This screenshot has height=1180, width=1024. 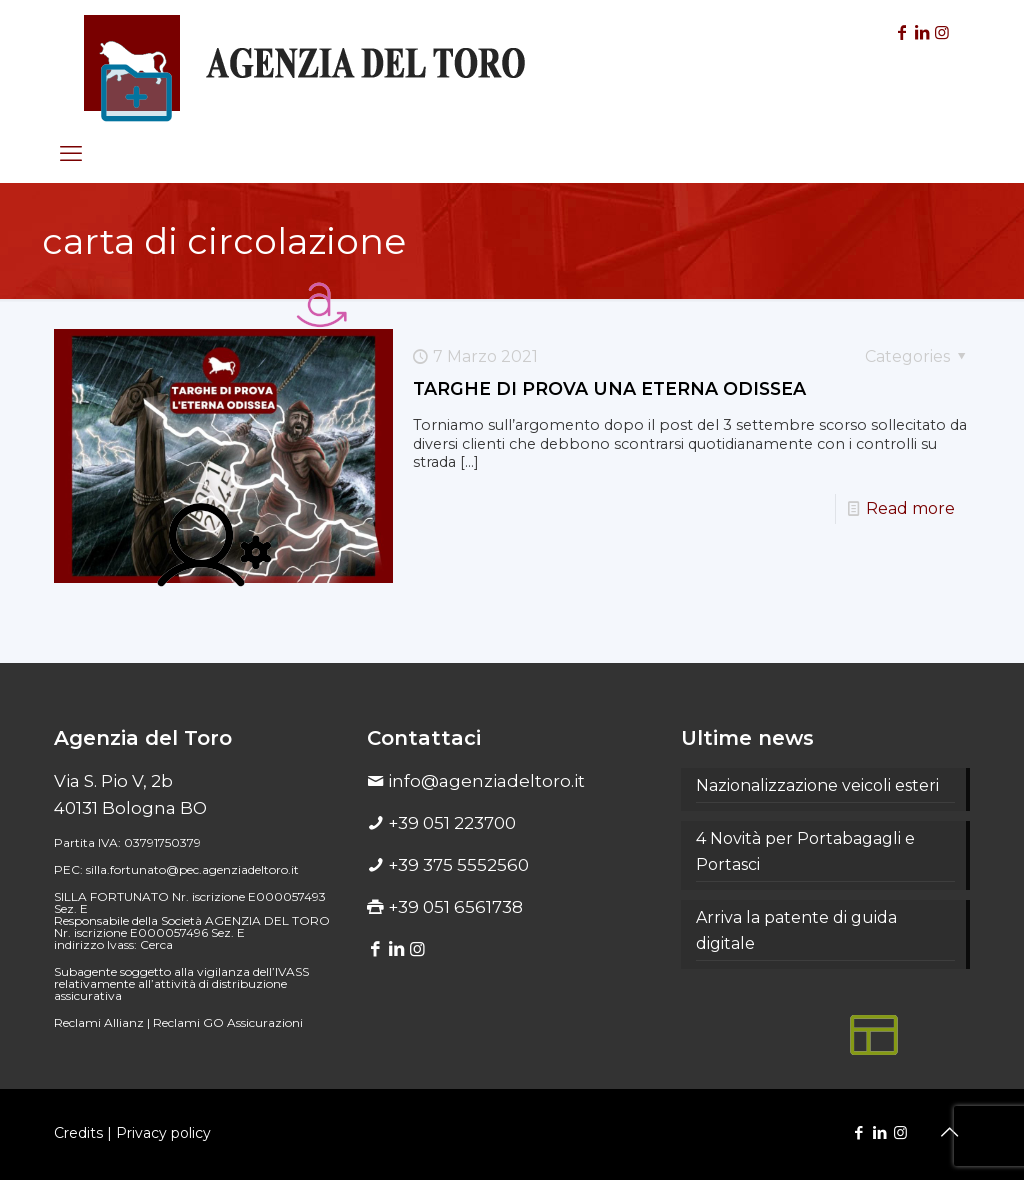 What do you see at coordinates (210, 548) in the screenshot?
I see `access user settings` at bounding box center [210, 548].